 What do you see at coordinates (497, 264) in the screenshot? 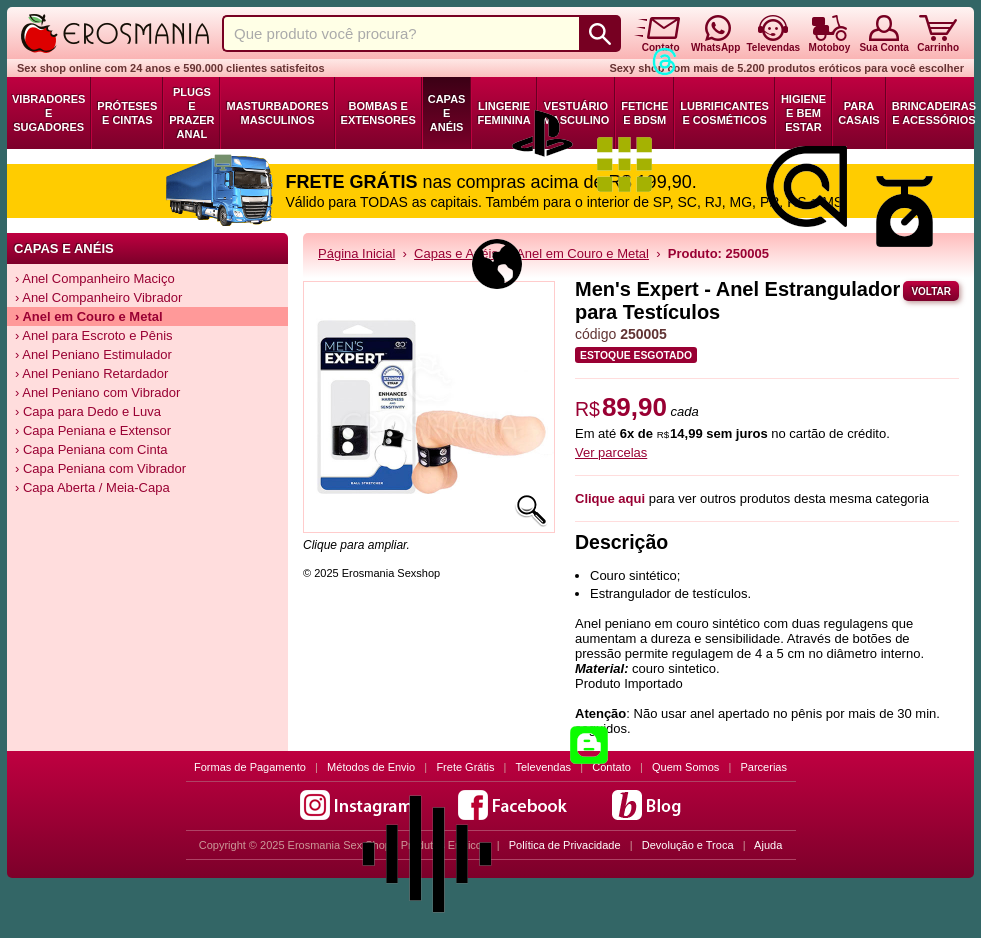
I see `view global or worldwide settings` at bounding box center [497, 264].